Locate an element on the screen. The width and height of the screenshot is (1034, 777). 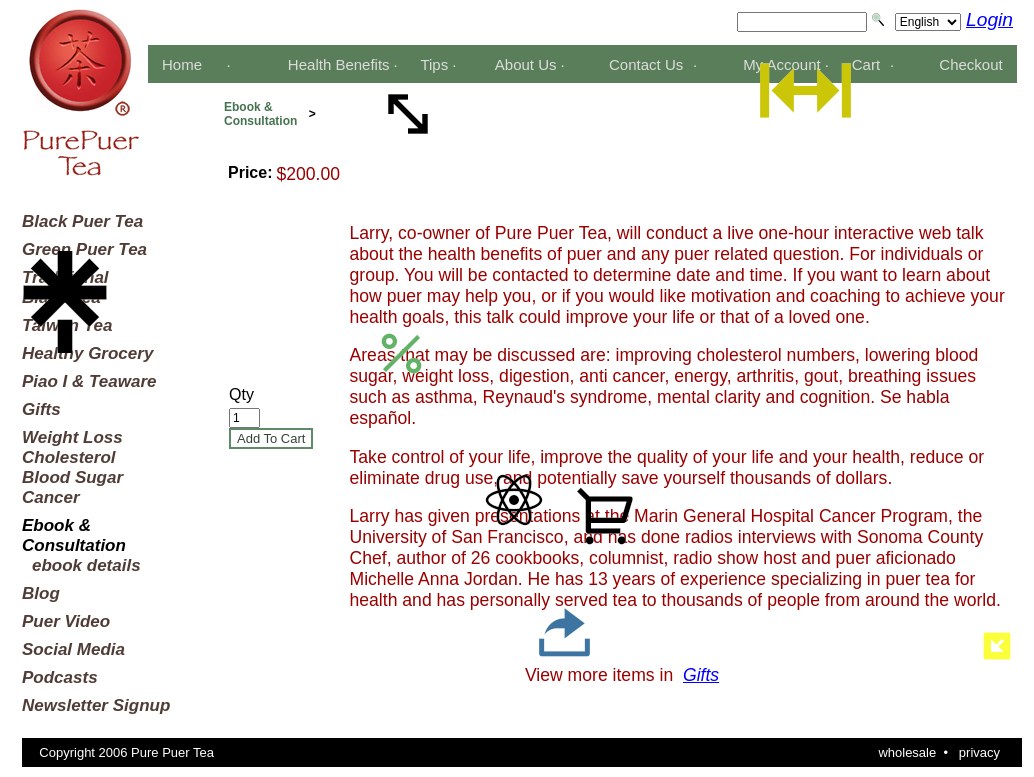
navigate to previous or lower-level content is located at coordinates (997, 646).